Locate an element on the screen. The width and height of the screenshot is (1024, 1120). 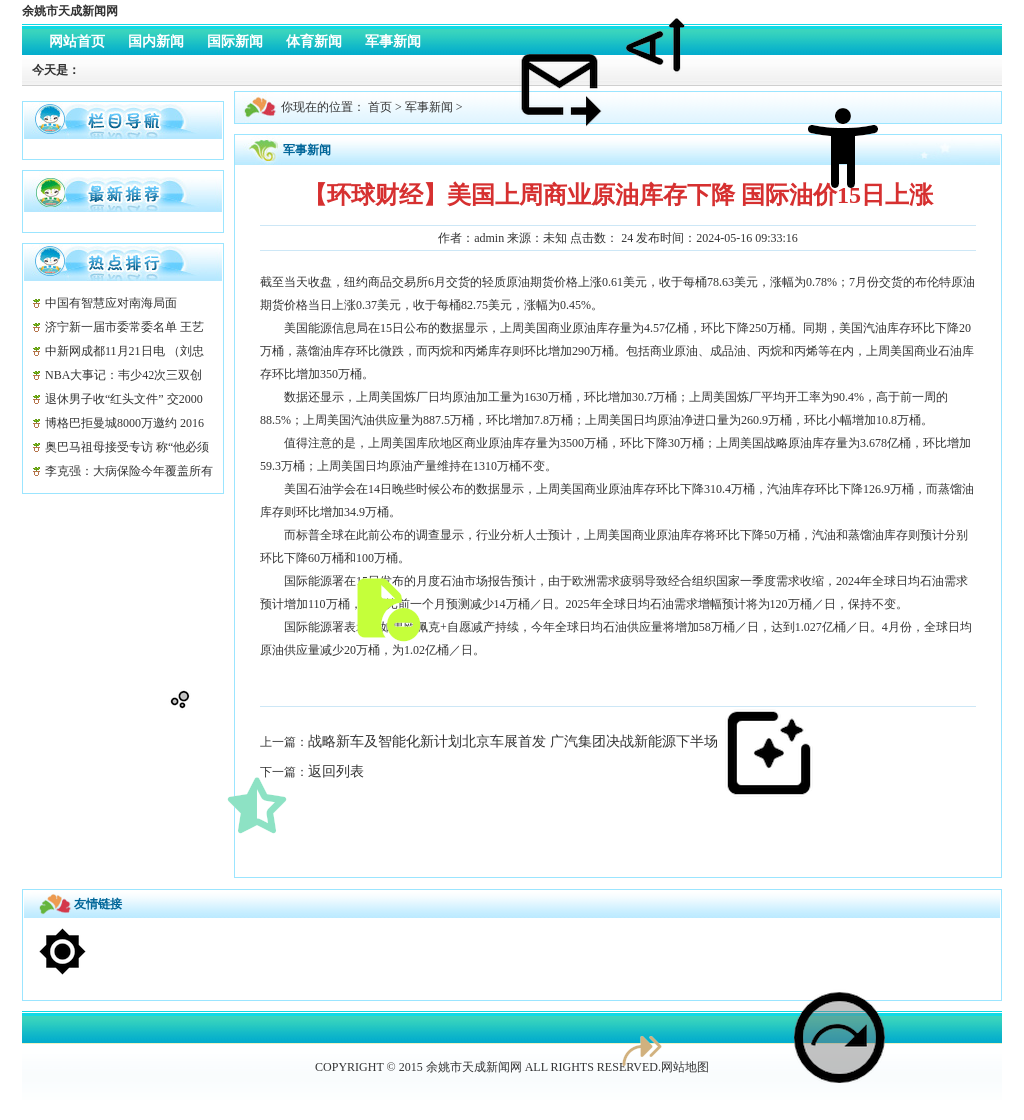
skip to the next scheduled item or plan is located at coordinates (839, 1037).